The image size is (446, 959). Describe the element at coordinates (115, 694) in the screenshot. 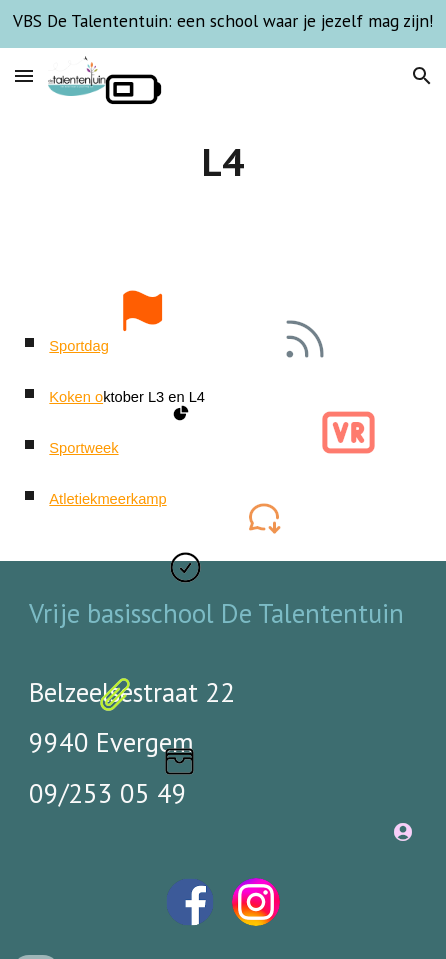

I see `attach a file to your message` at that location.